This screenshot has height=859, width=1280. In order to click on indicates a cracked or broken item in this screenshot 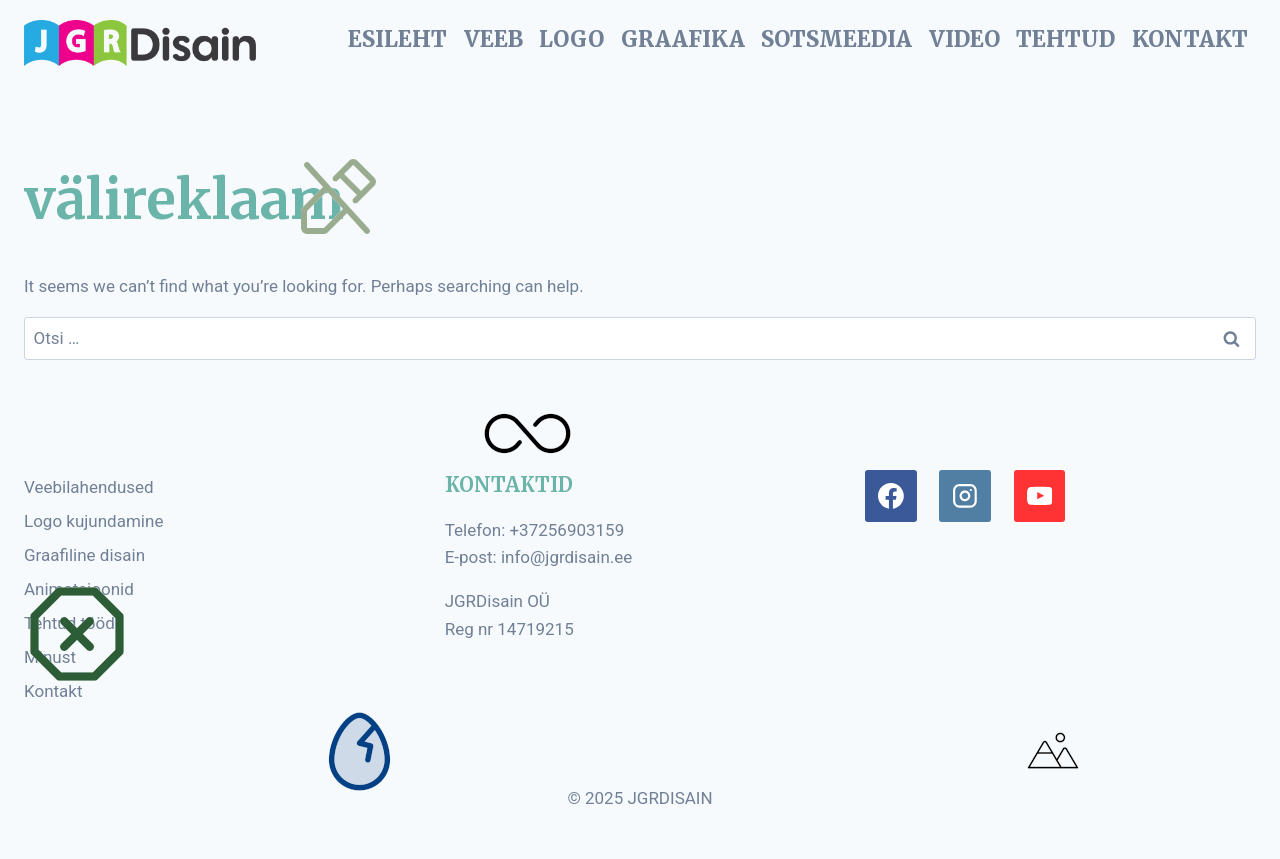, I will do `click(359, 751)`.